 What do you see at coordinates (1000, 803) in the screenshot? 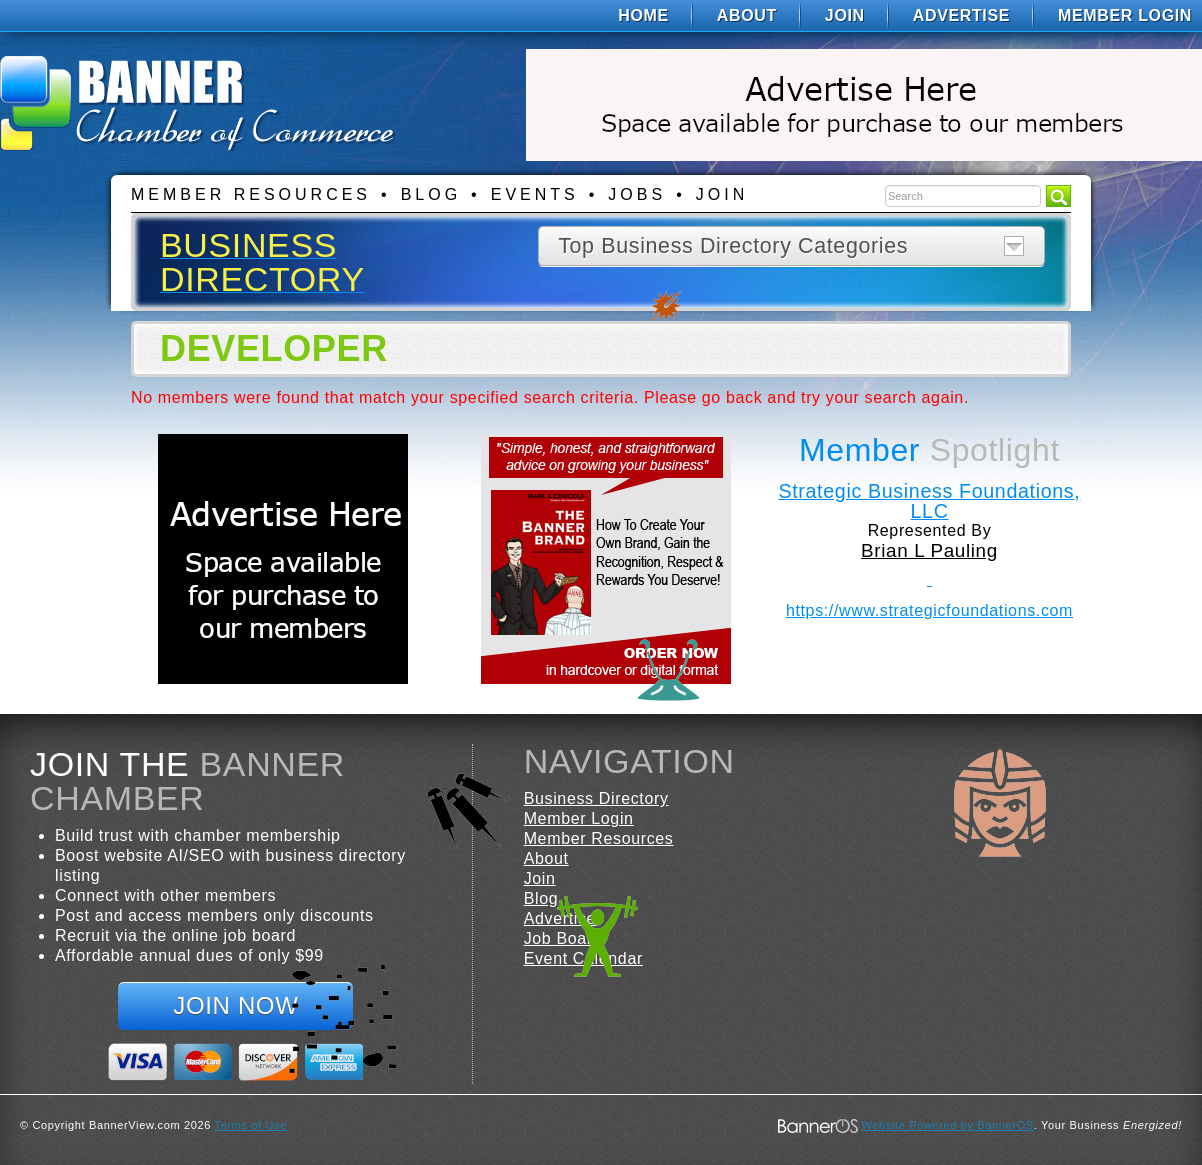
I see `select cleopatra character or avatar` at bounding box center [1000, 803].